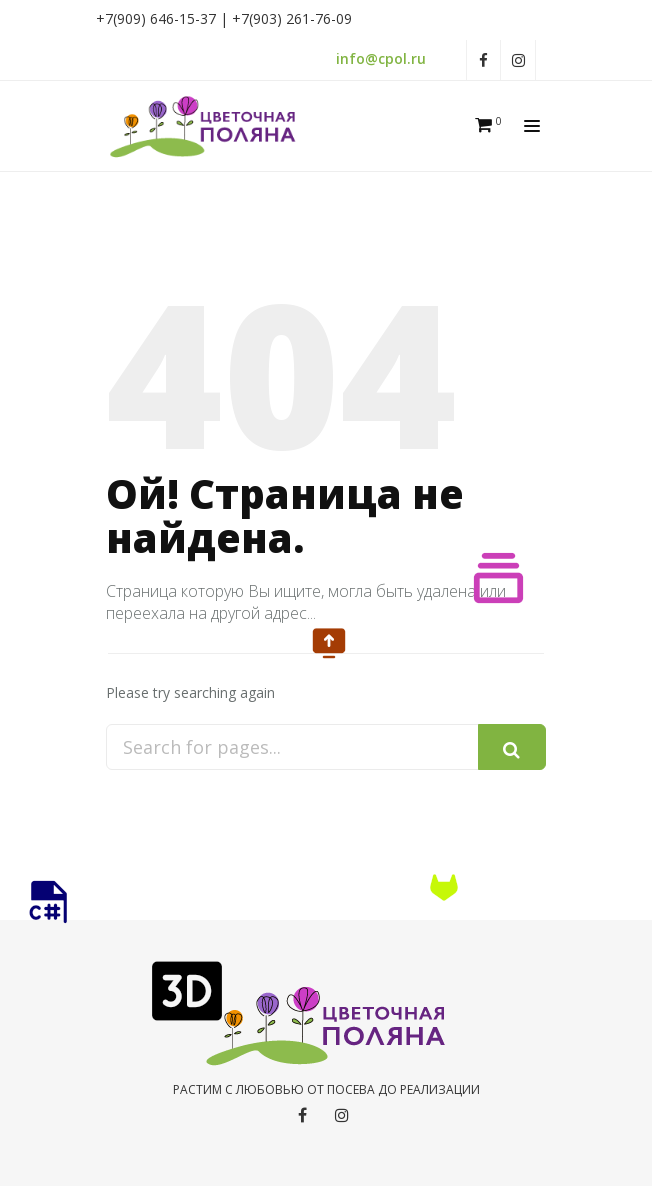 The height and width of the screenshot is (1186, 652). What do you see at coordinates (444, 887) in the screenshot?
I see `open gitlab repository` at bounding box center [444, 887].